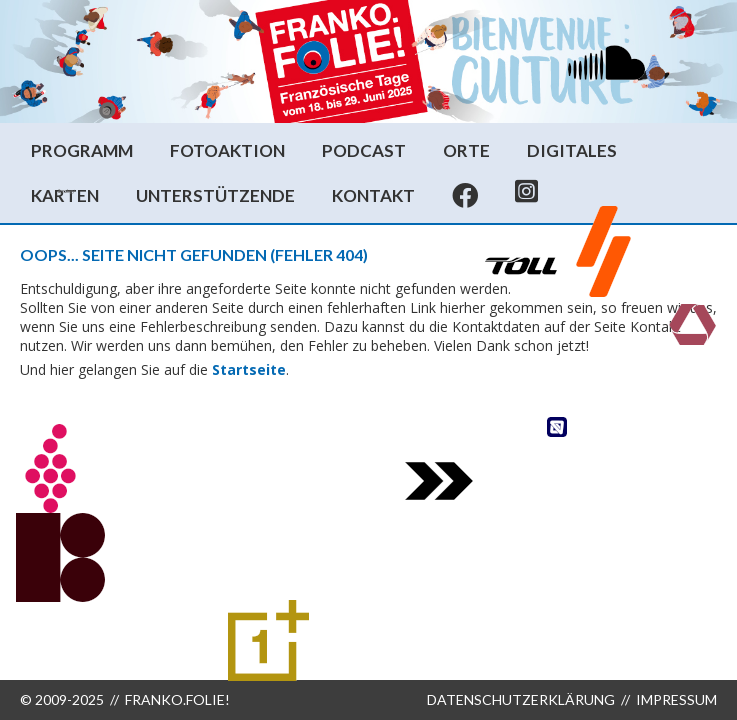 The image size is (737, 720). What do you see at coordinates (50, 468) in the screenshot?
I see `open the Vivino wine app` at bounding box center [50, 468].